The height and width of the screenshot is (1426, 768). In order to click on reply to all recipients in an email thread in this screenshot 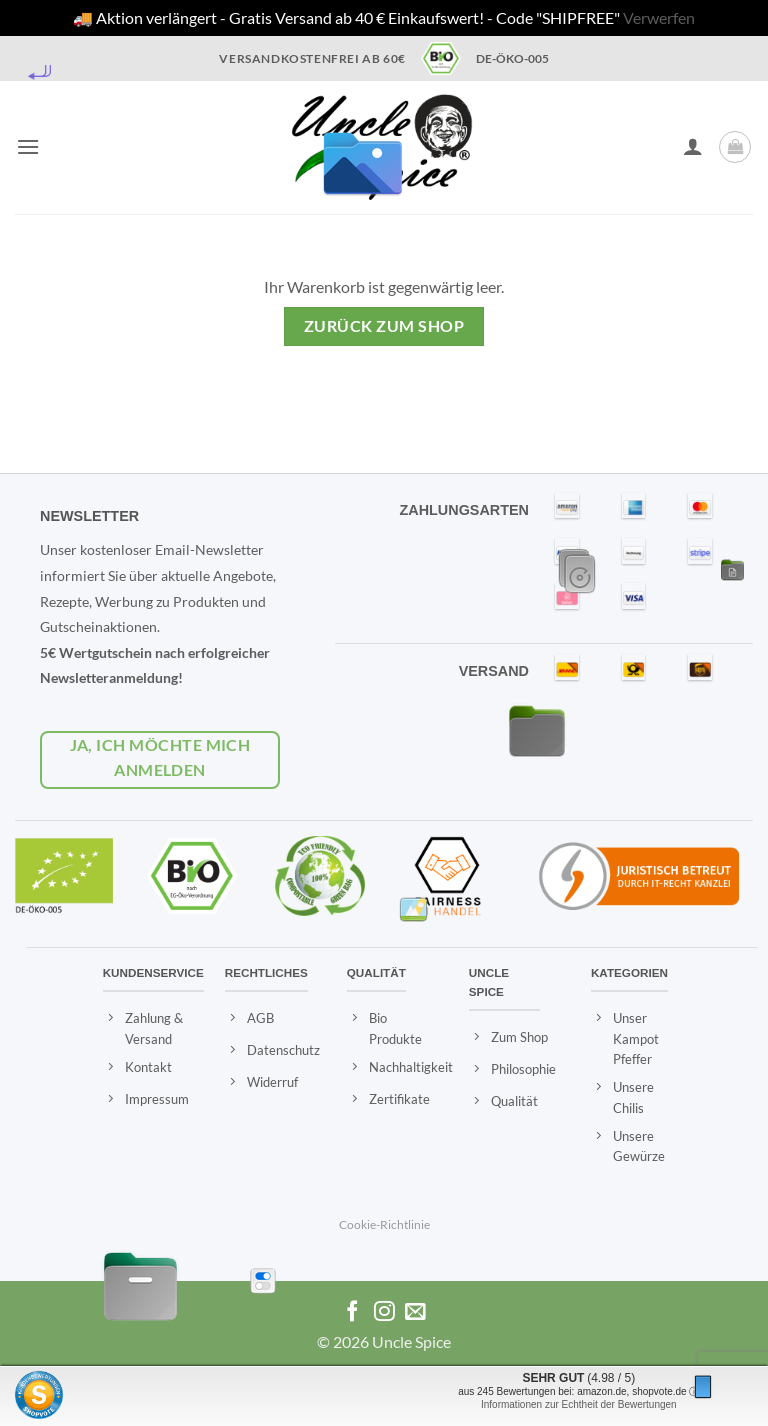, I will do `click(39, 71)`.